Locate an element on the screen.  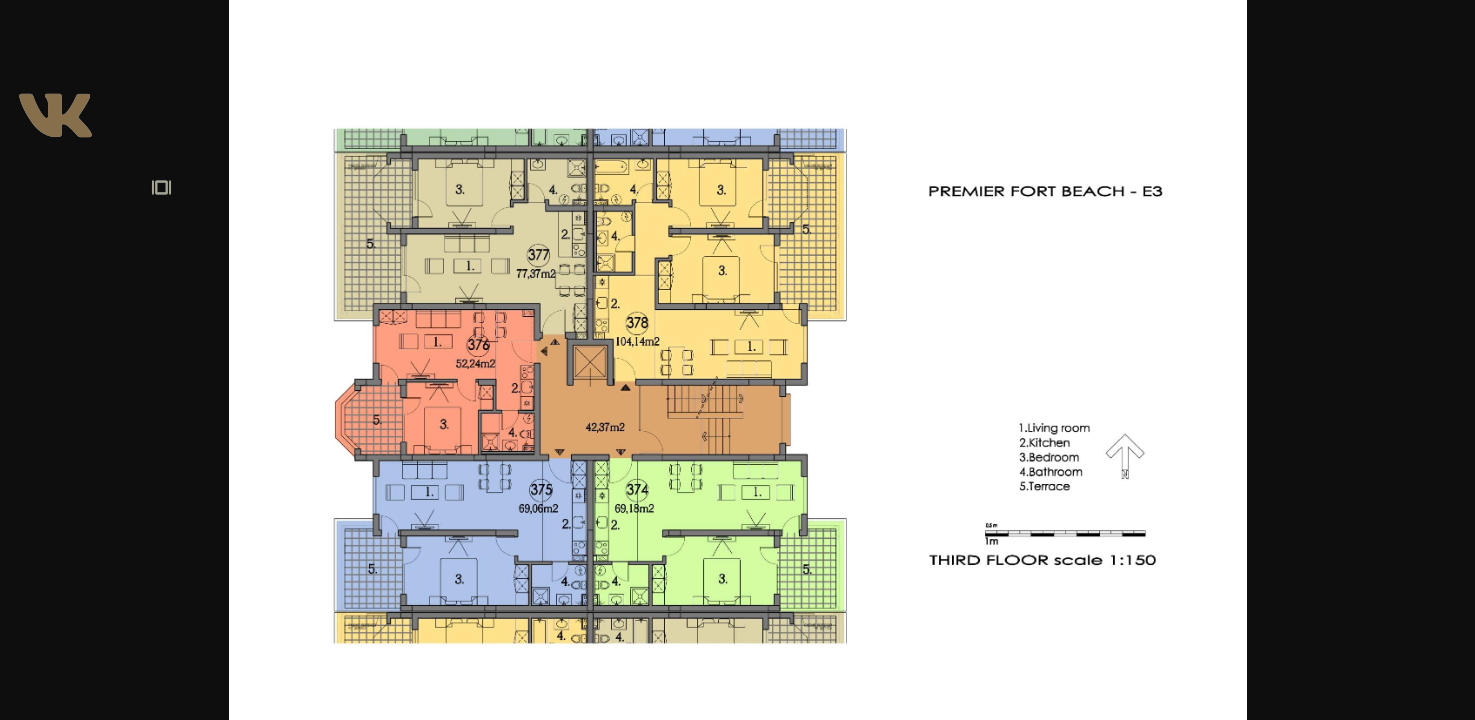
start a slideshow presentation is located at coordinates (161, 187).